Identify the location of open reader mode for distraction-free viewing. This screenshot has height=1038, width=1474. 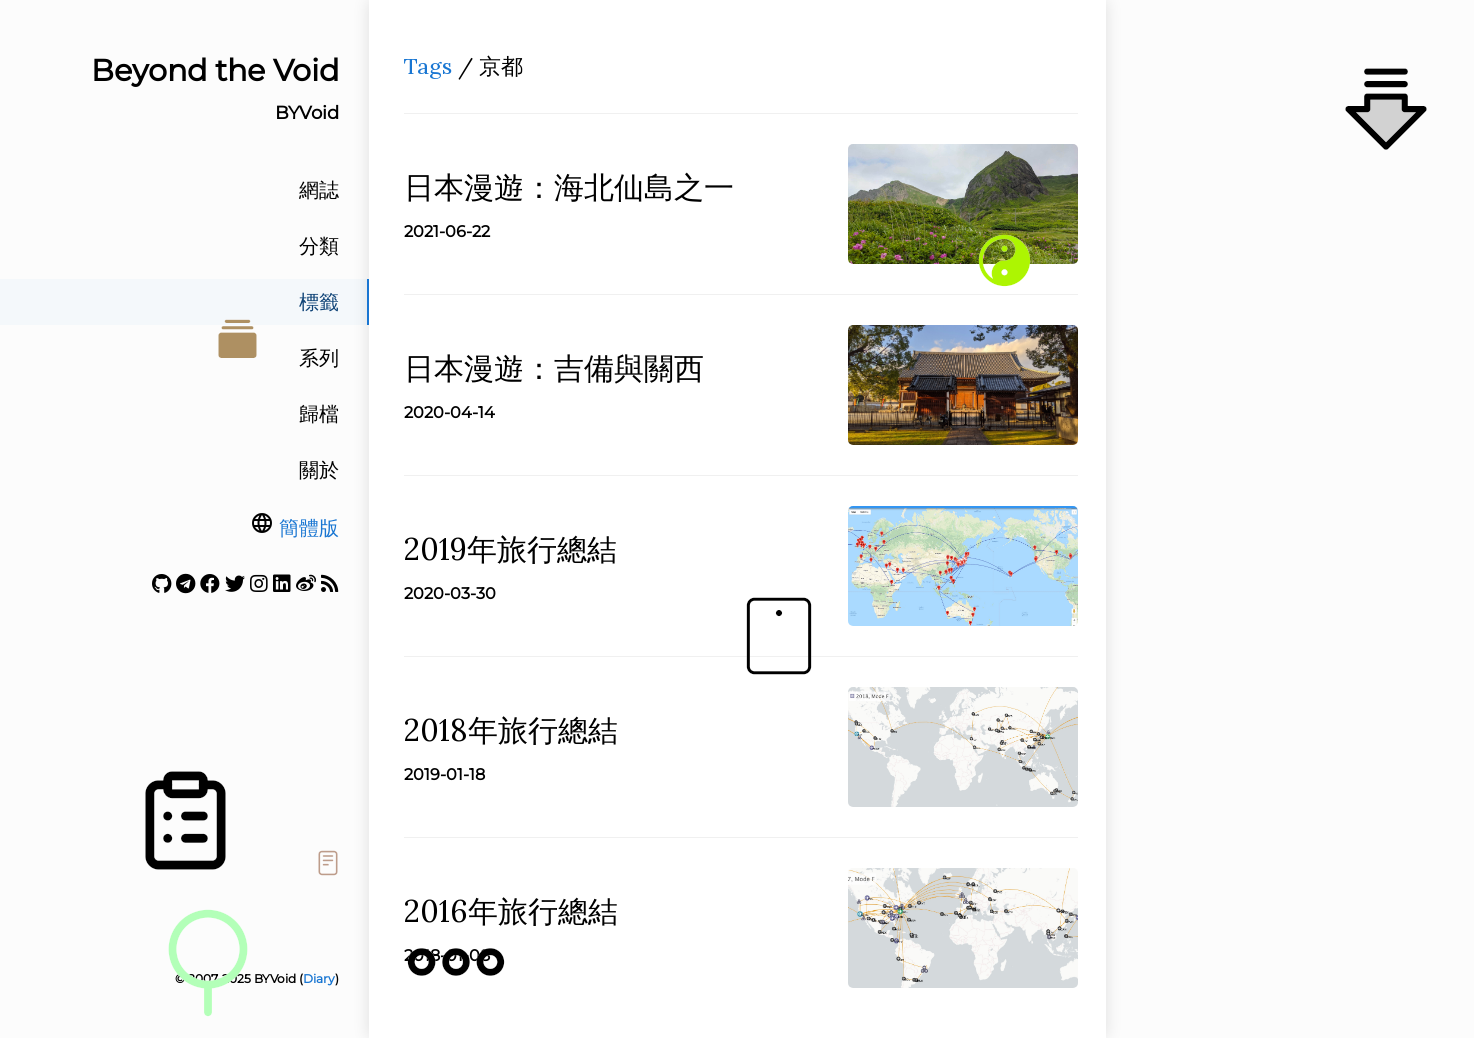
(328, 863).